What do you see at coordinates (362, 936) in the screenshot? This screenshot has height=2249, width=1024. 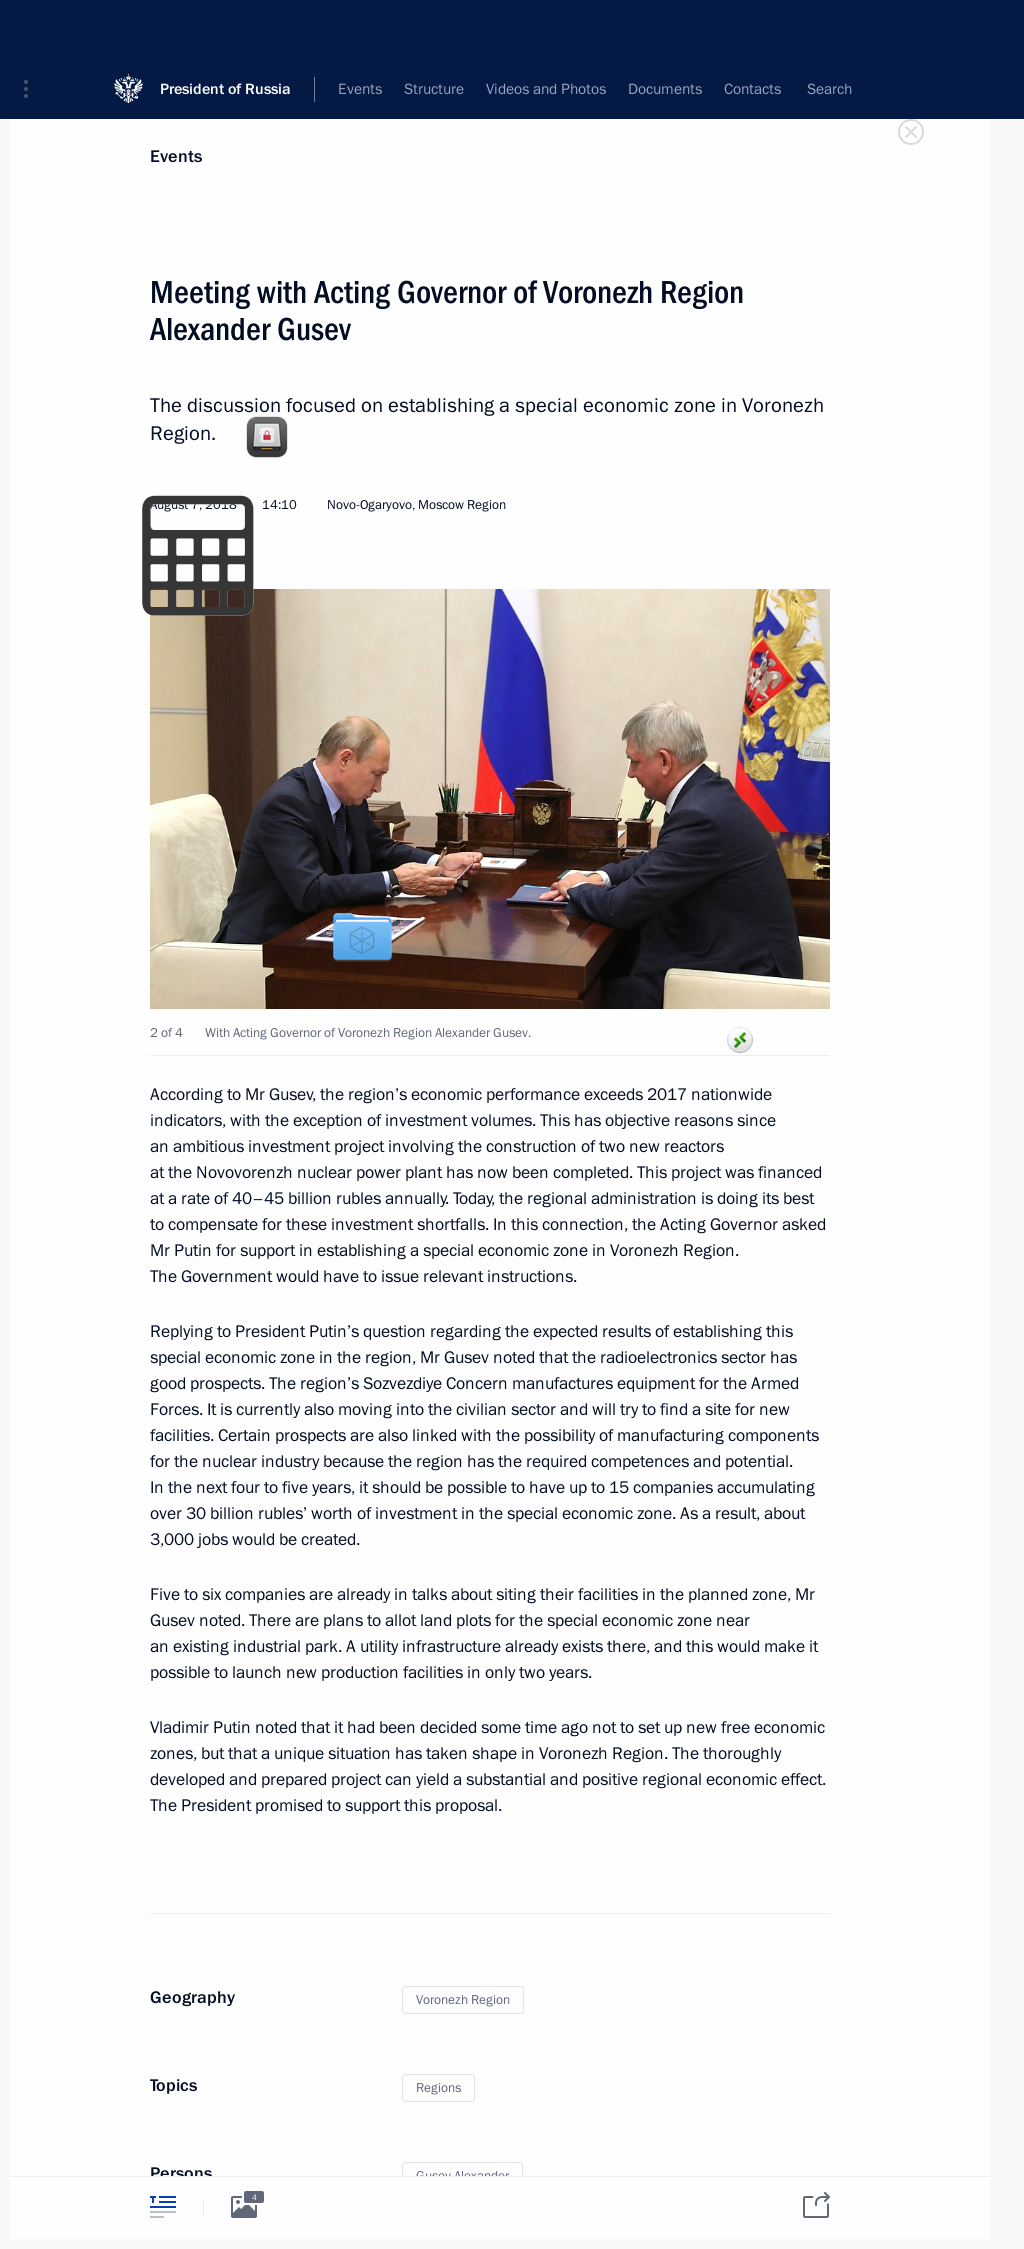 I see `open 3D files folder` at bounding box center [362, 936].